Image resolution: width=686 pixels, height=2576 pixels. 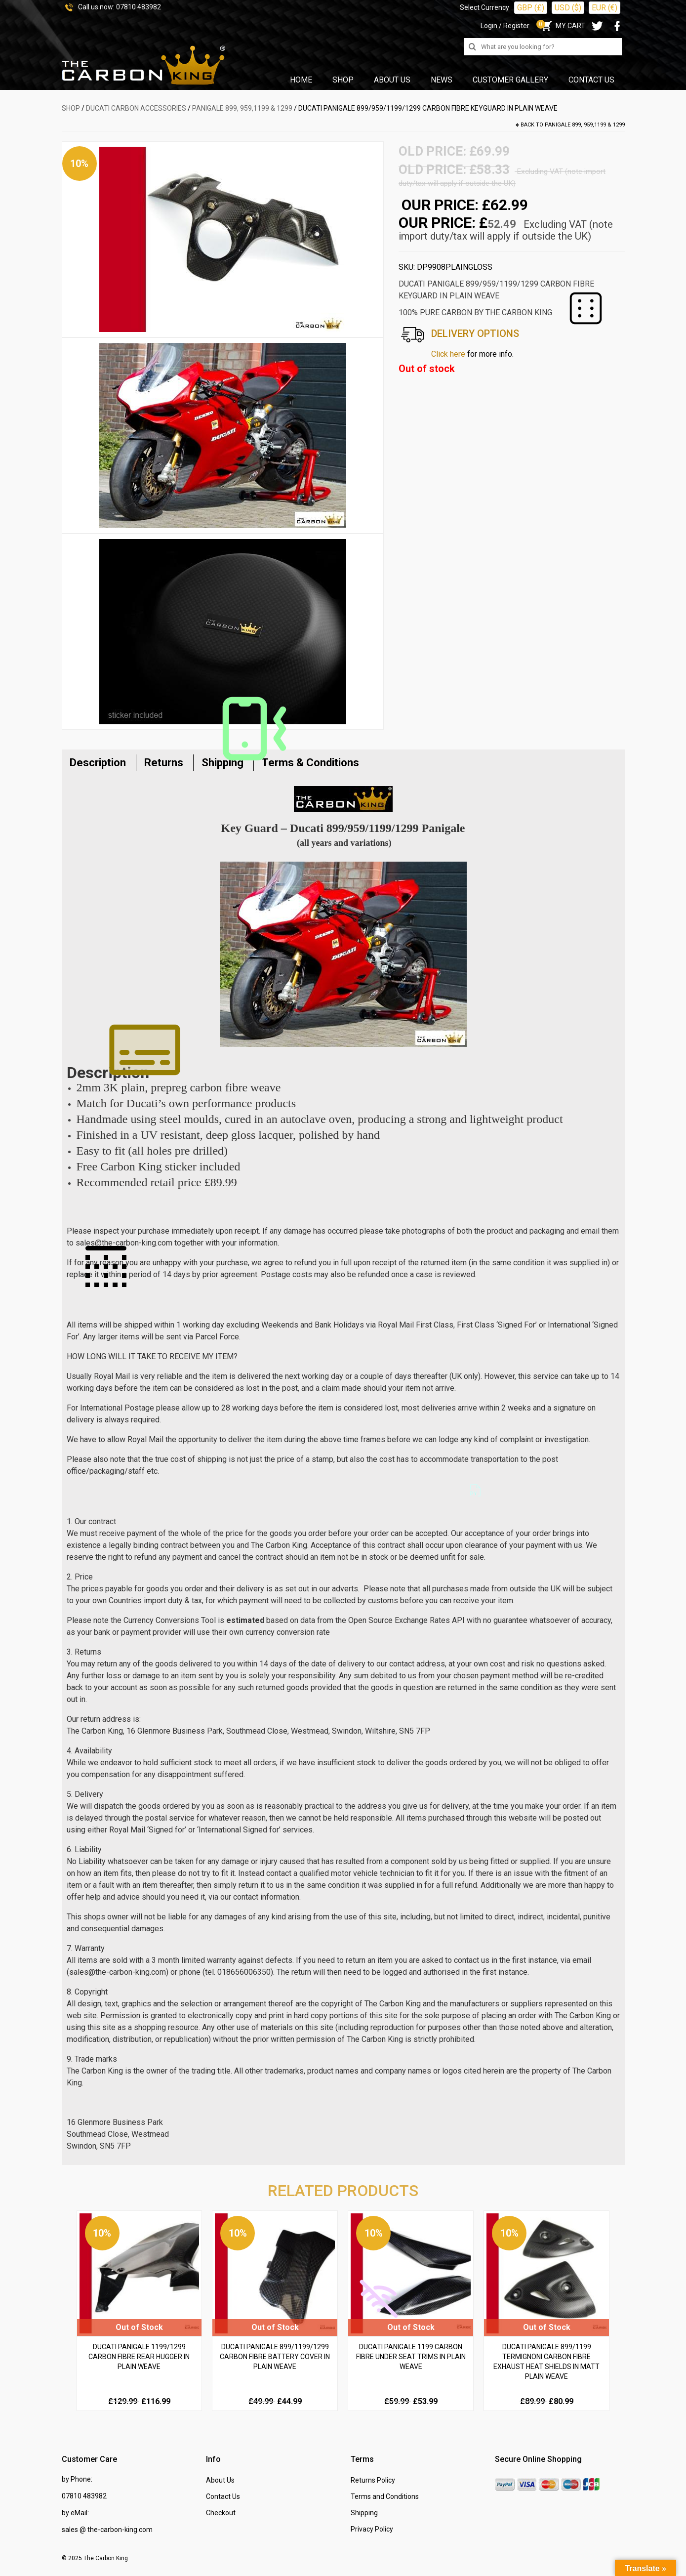 What do you see at coordinates (254, 729) in the screenshot?
I see `phone is on vibrate mode` at bounding box center [254, 729].